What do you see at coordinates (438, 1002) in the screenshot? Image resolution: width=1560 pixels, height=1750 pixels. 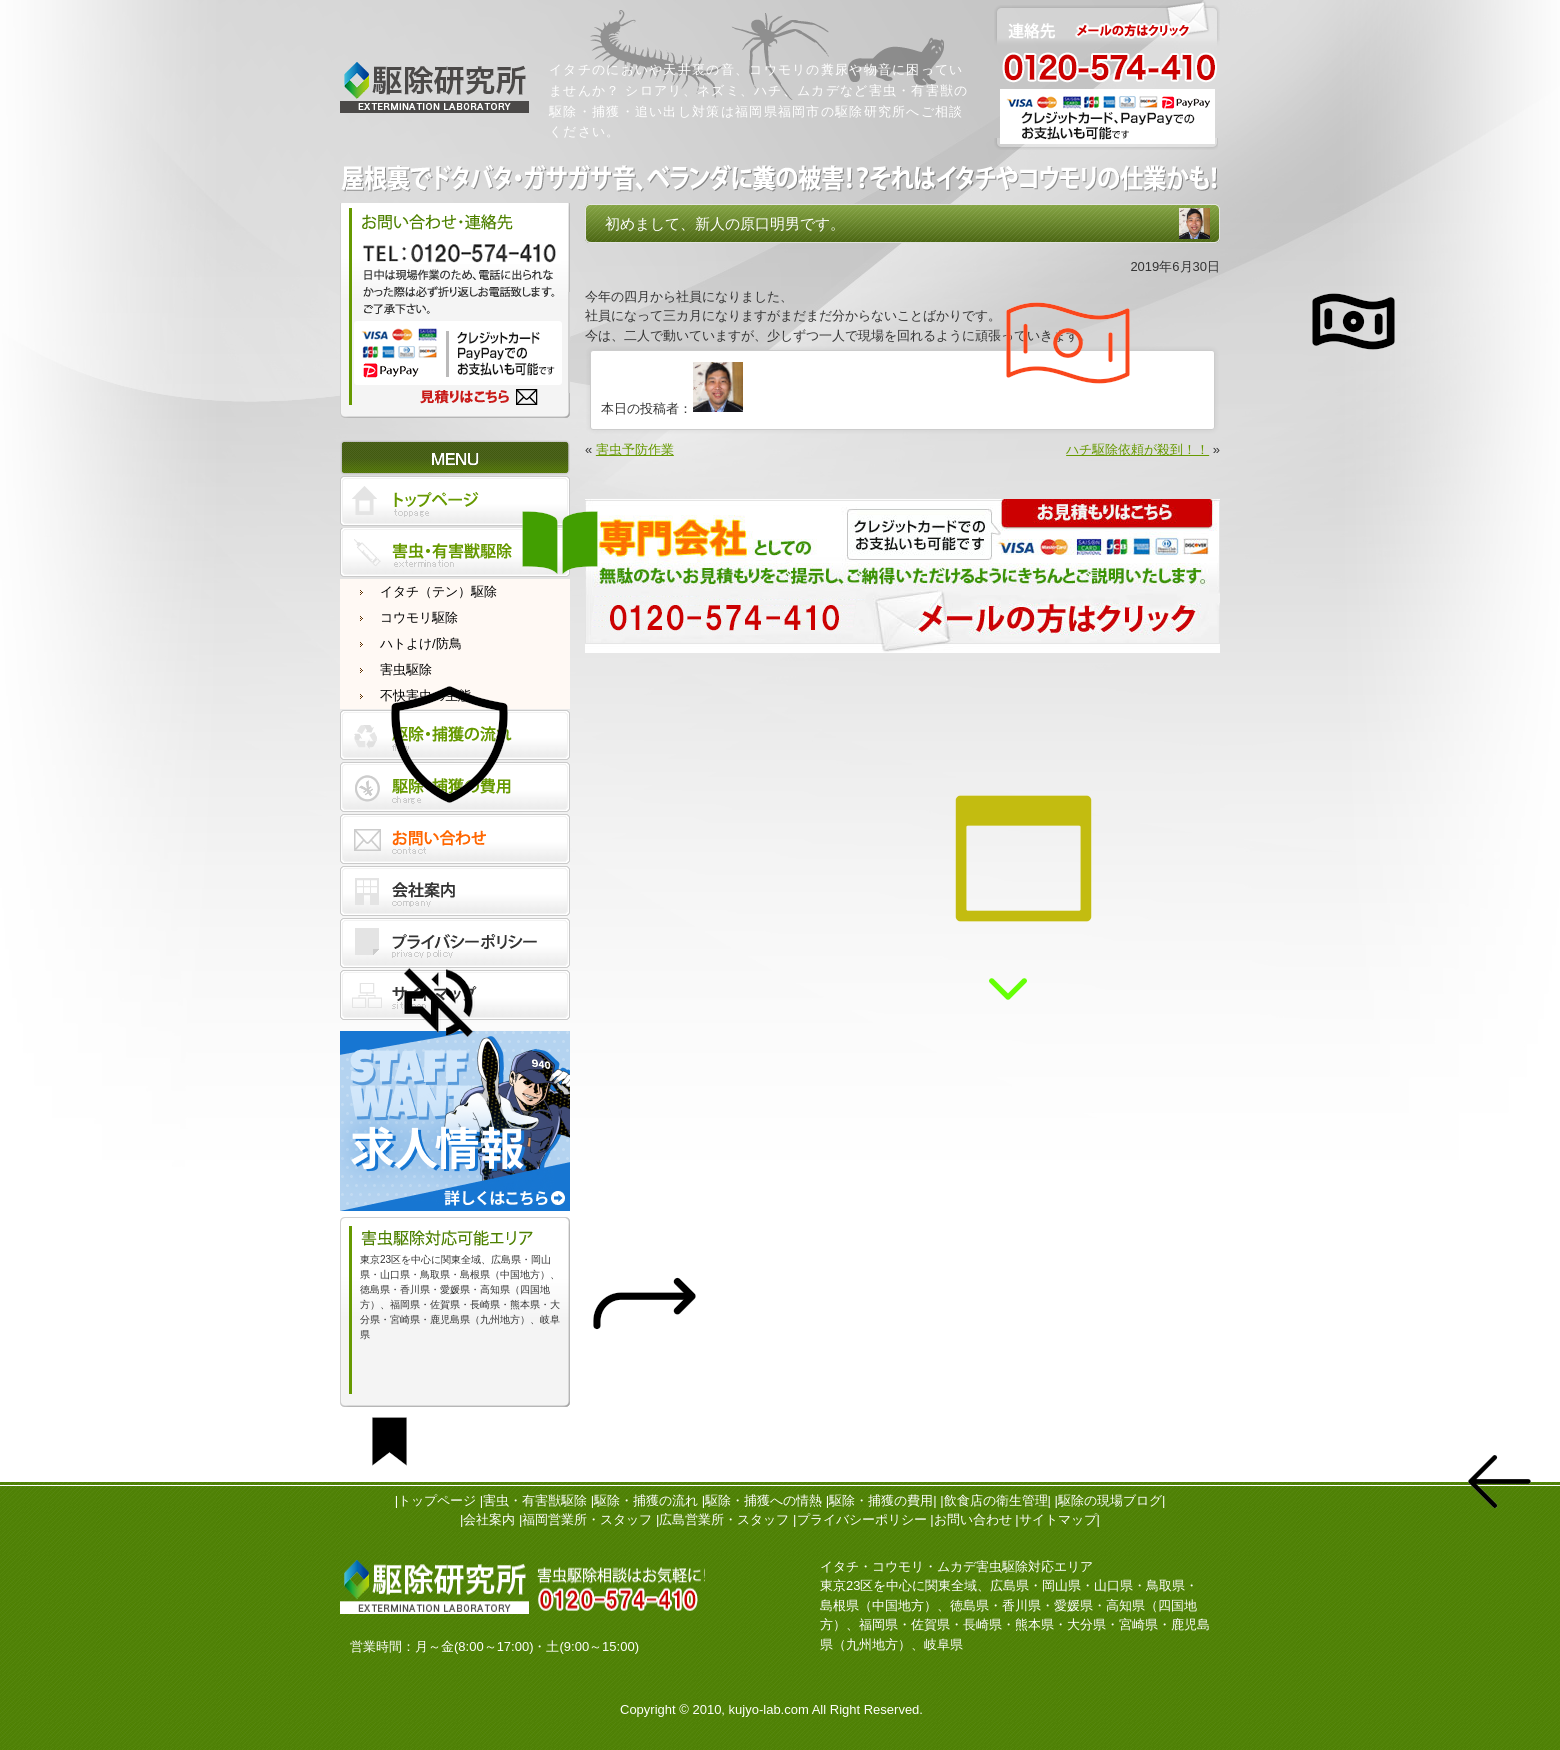 I see `mute audio or sound` at bounding box center [438, 1002].